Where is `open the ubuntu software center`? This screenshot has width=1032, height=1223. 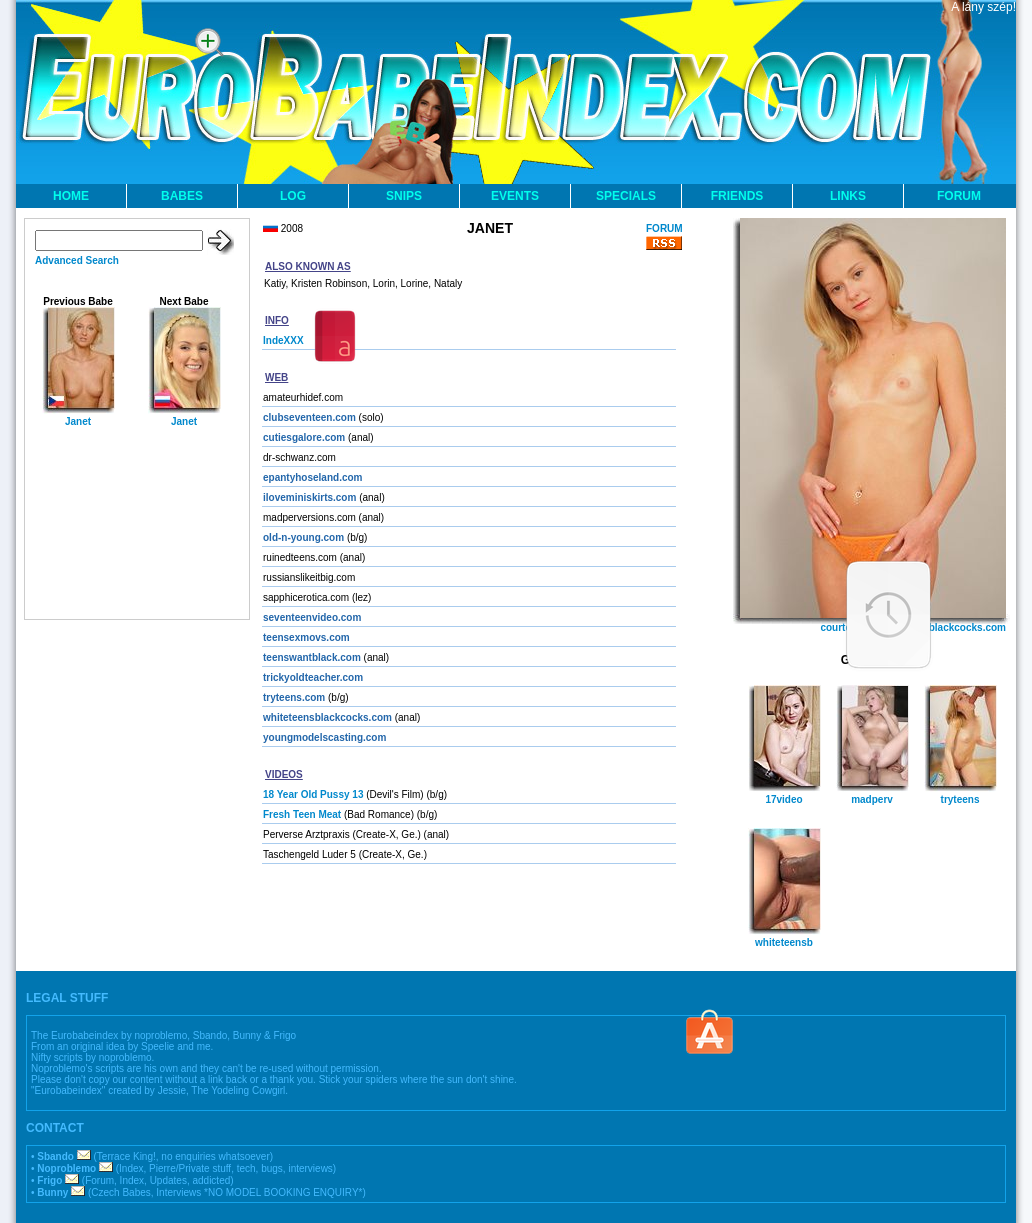 open the ubuntu software center is located at coordinates (709, 1035).